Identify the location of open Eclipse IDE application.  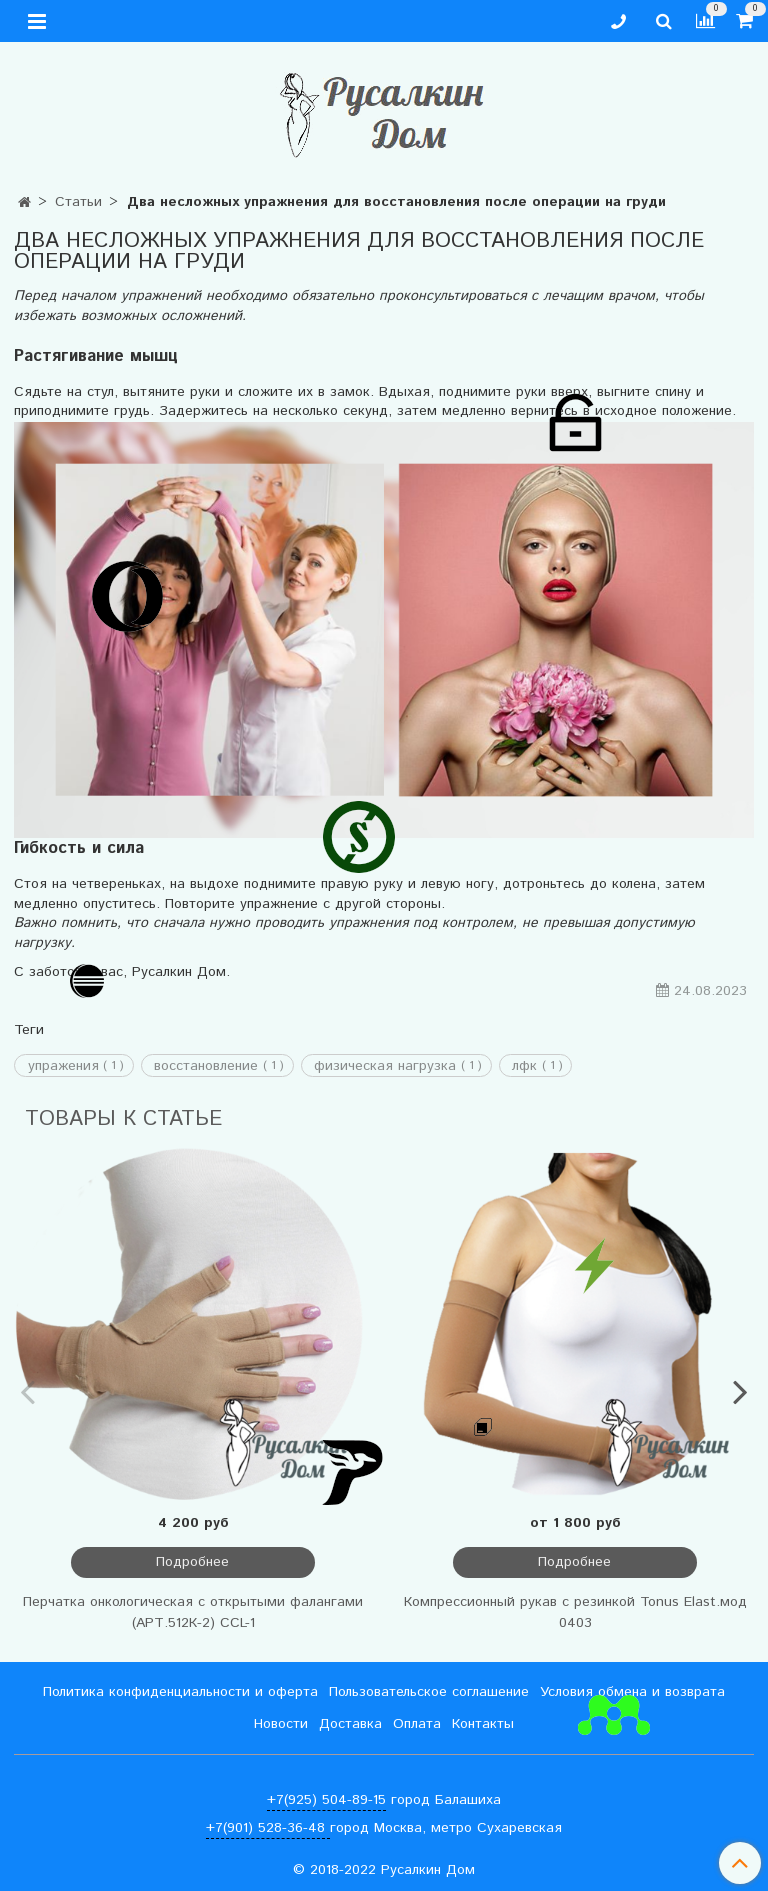
(87, 981).